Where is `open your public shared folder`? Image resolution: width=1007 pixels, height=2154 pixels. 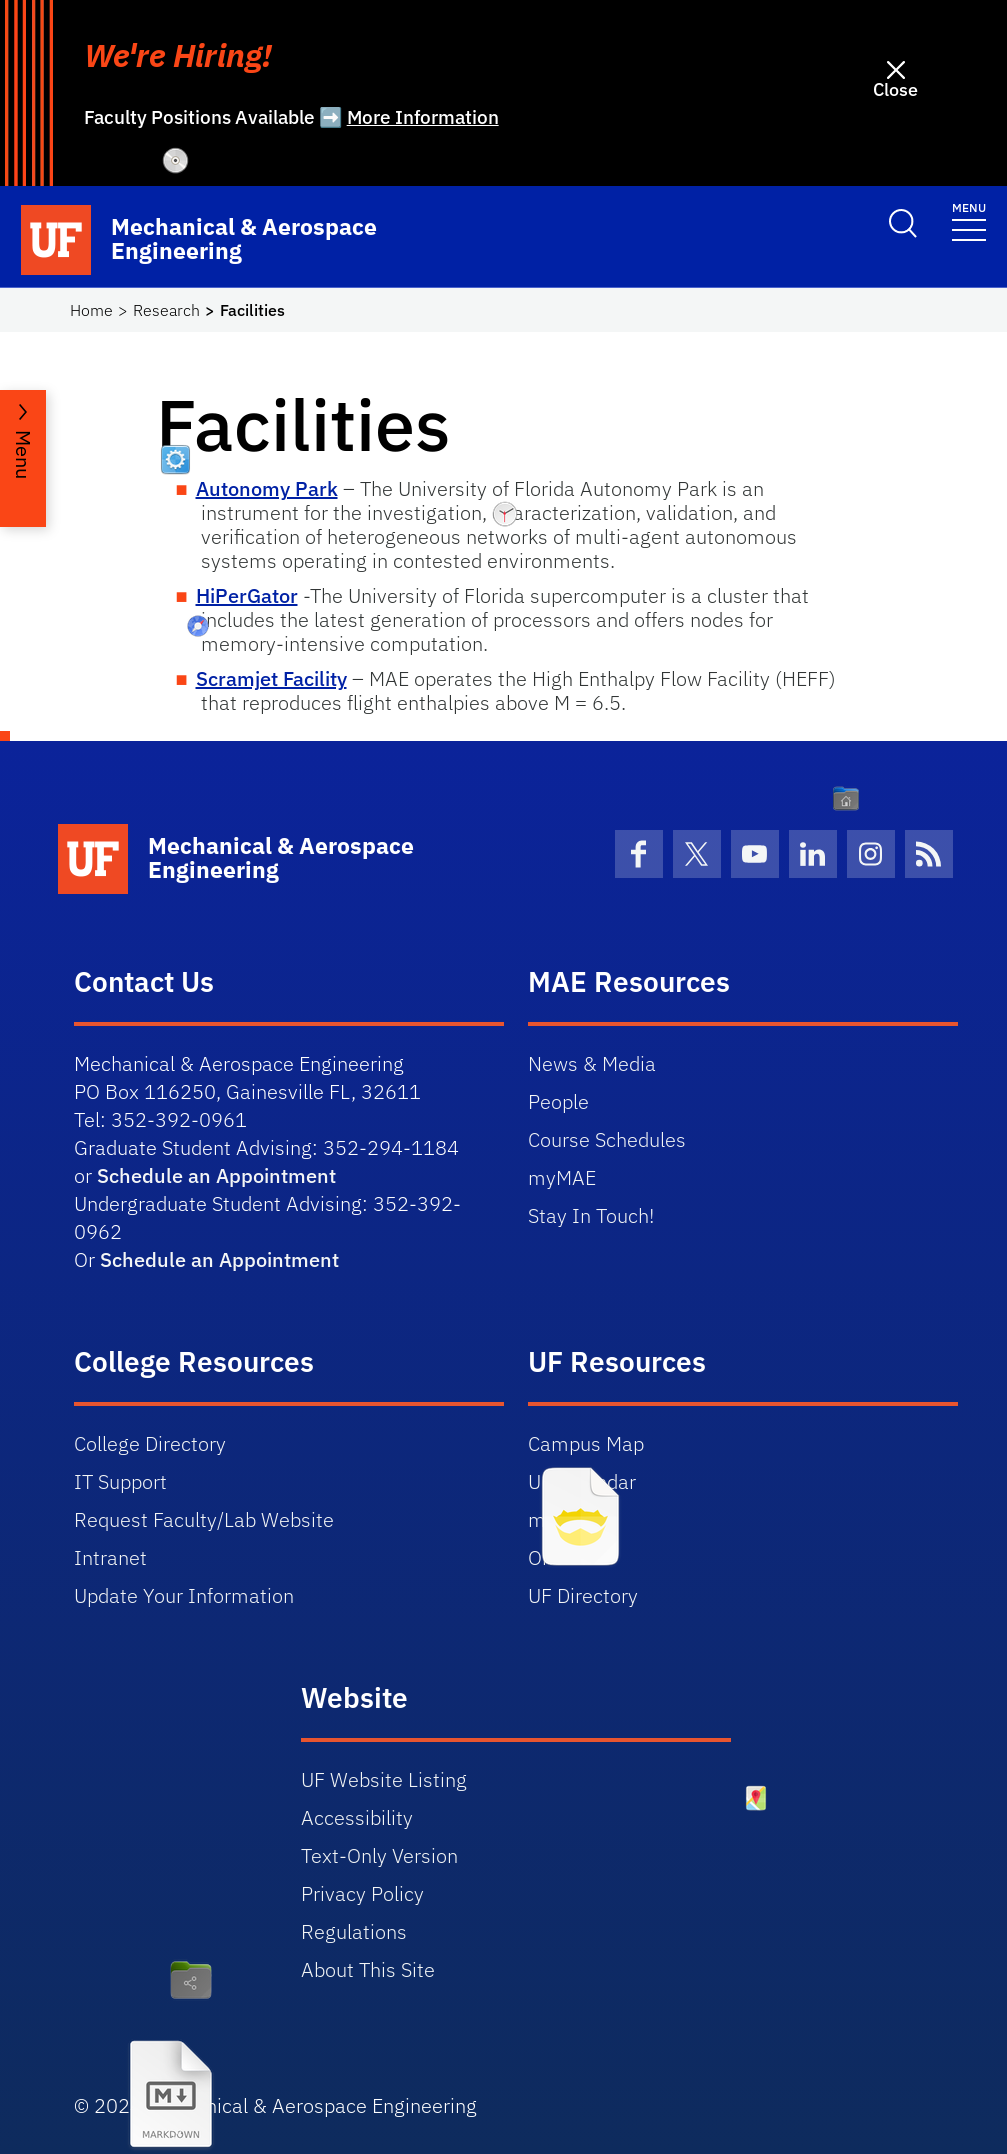
open your public shared folder is located at coordinates (191, 1980).